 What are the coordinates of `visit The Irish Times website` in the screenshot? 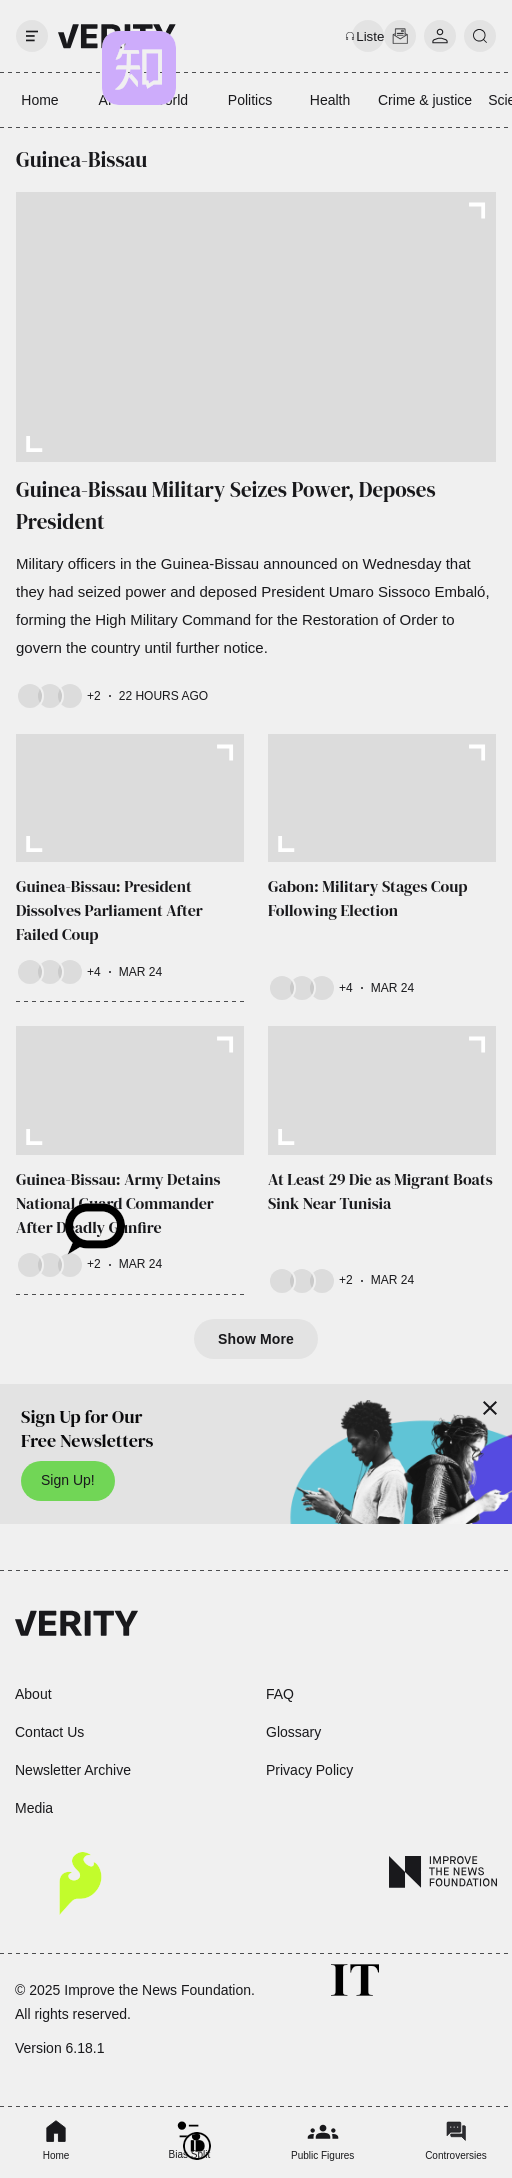 It's located at (355, 1980).